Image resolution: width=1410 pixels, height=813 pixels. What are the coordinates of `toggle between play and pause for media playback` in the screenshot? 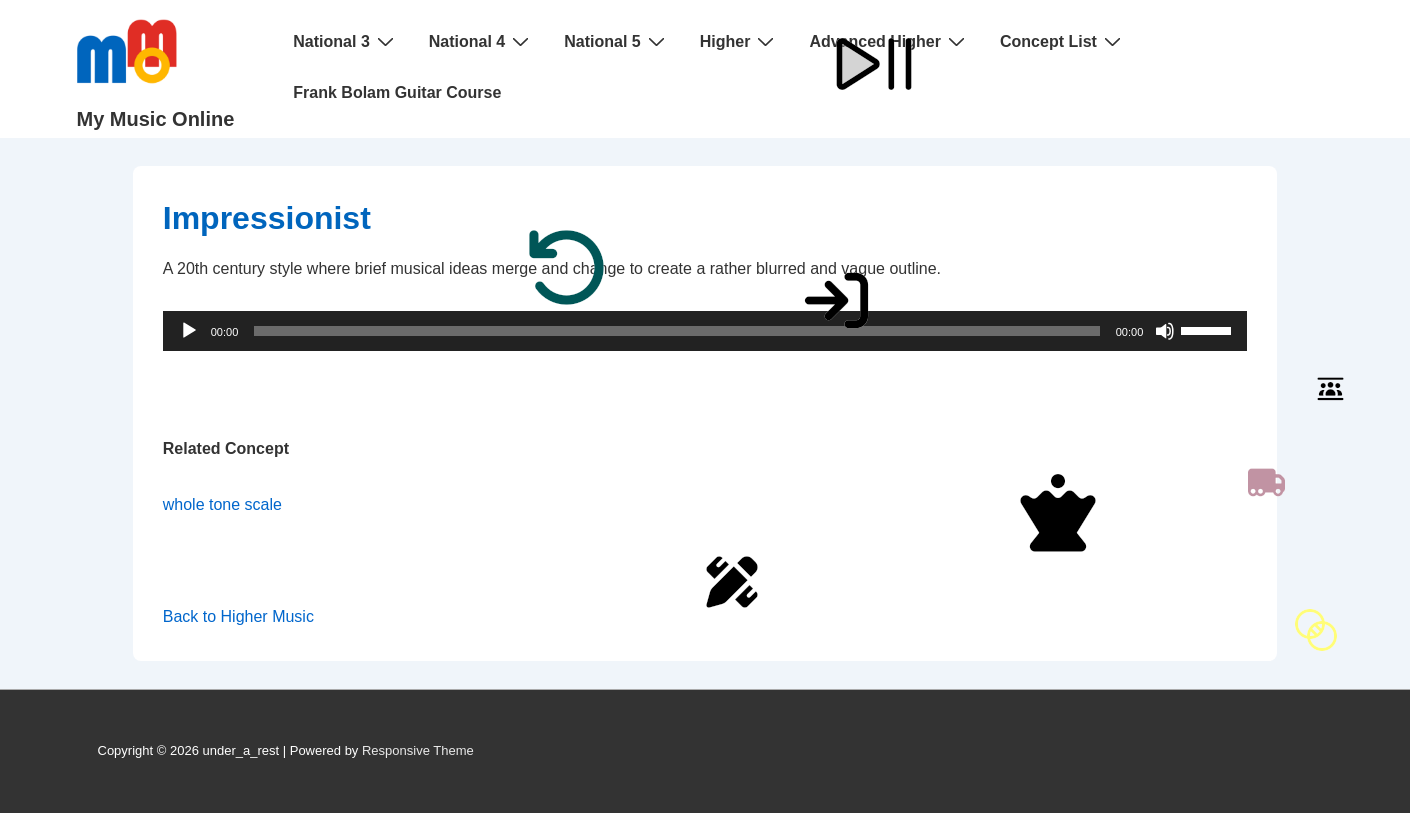 It's located at (874, 64).